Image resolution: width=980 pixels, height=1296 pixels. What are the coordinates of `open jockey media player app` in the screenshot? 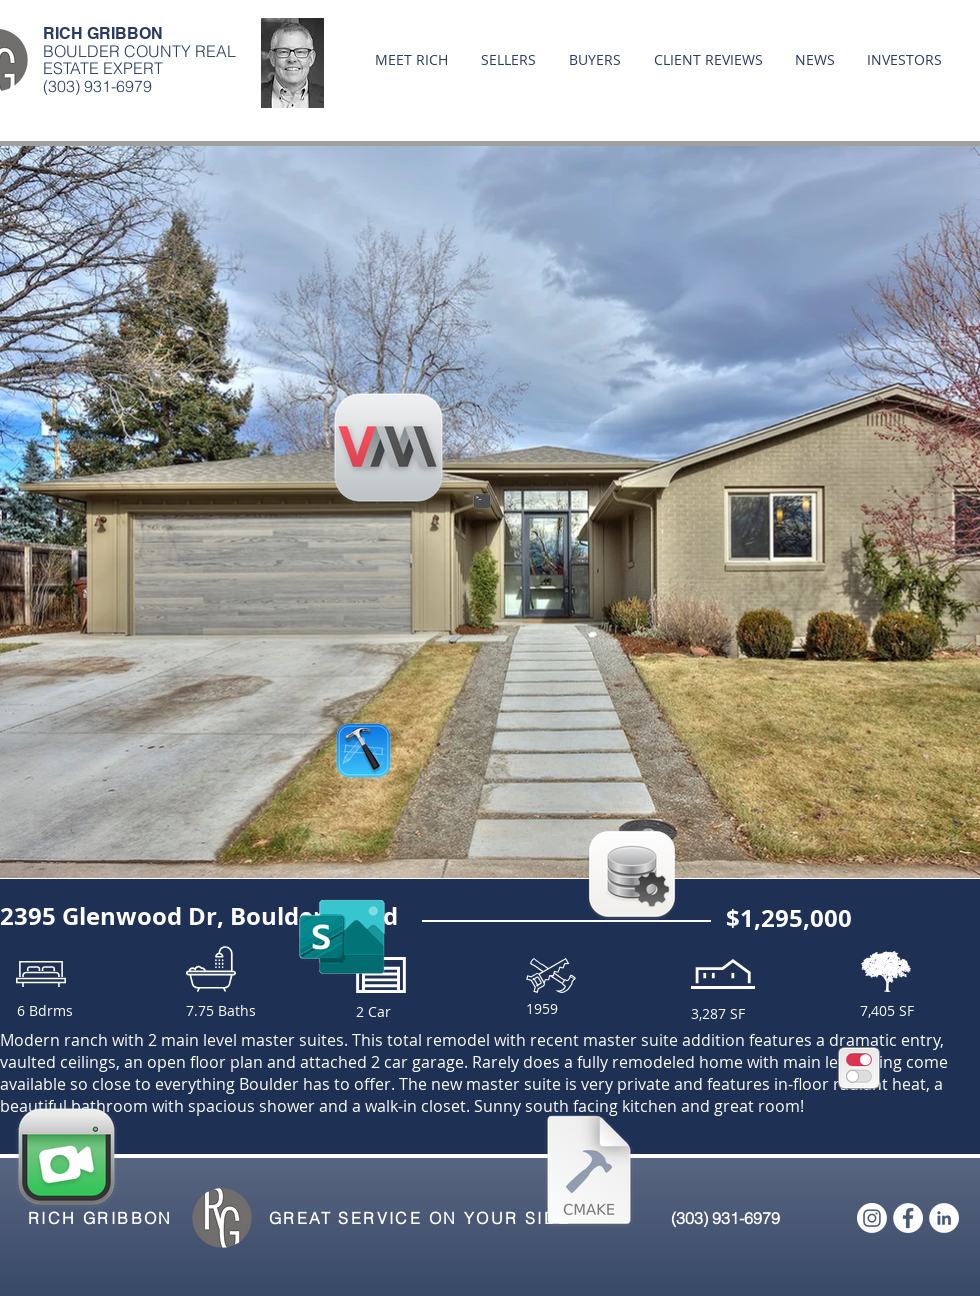 It's located at (363, 750).